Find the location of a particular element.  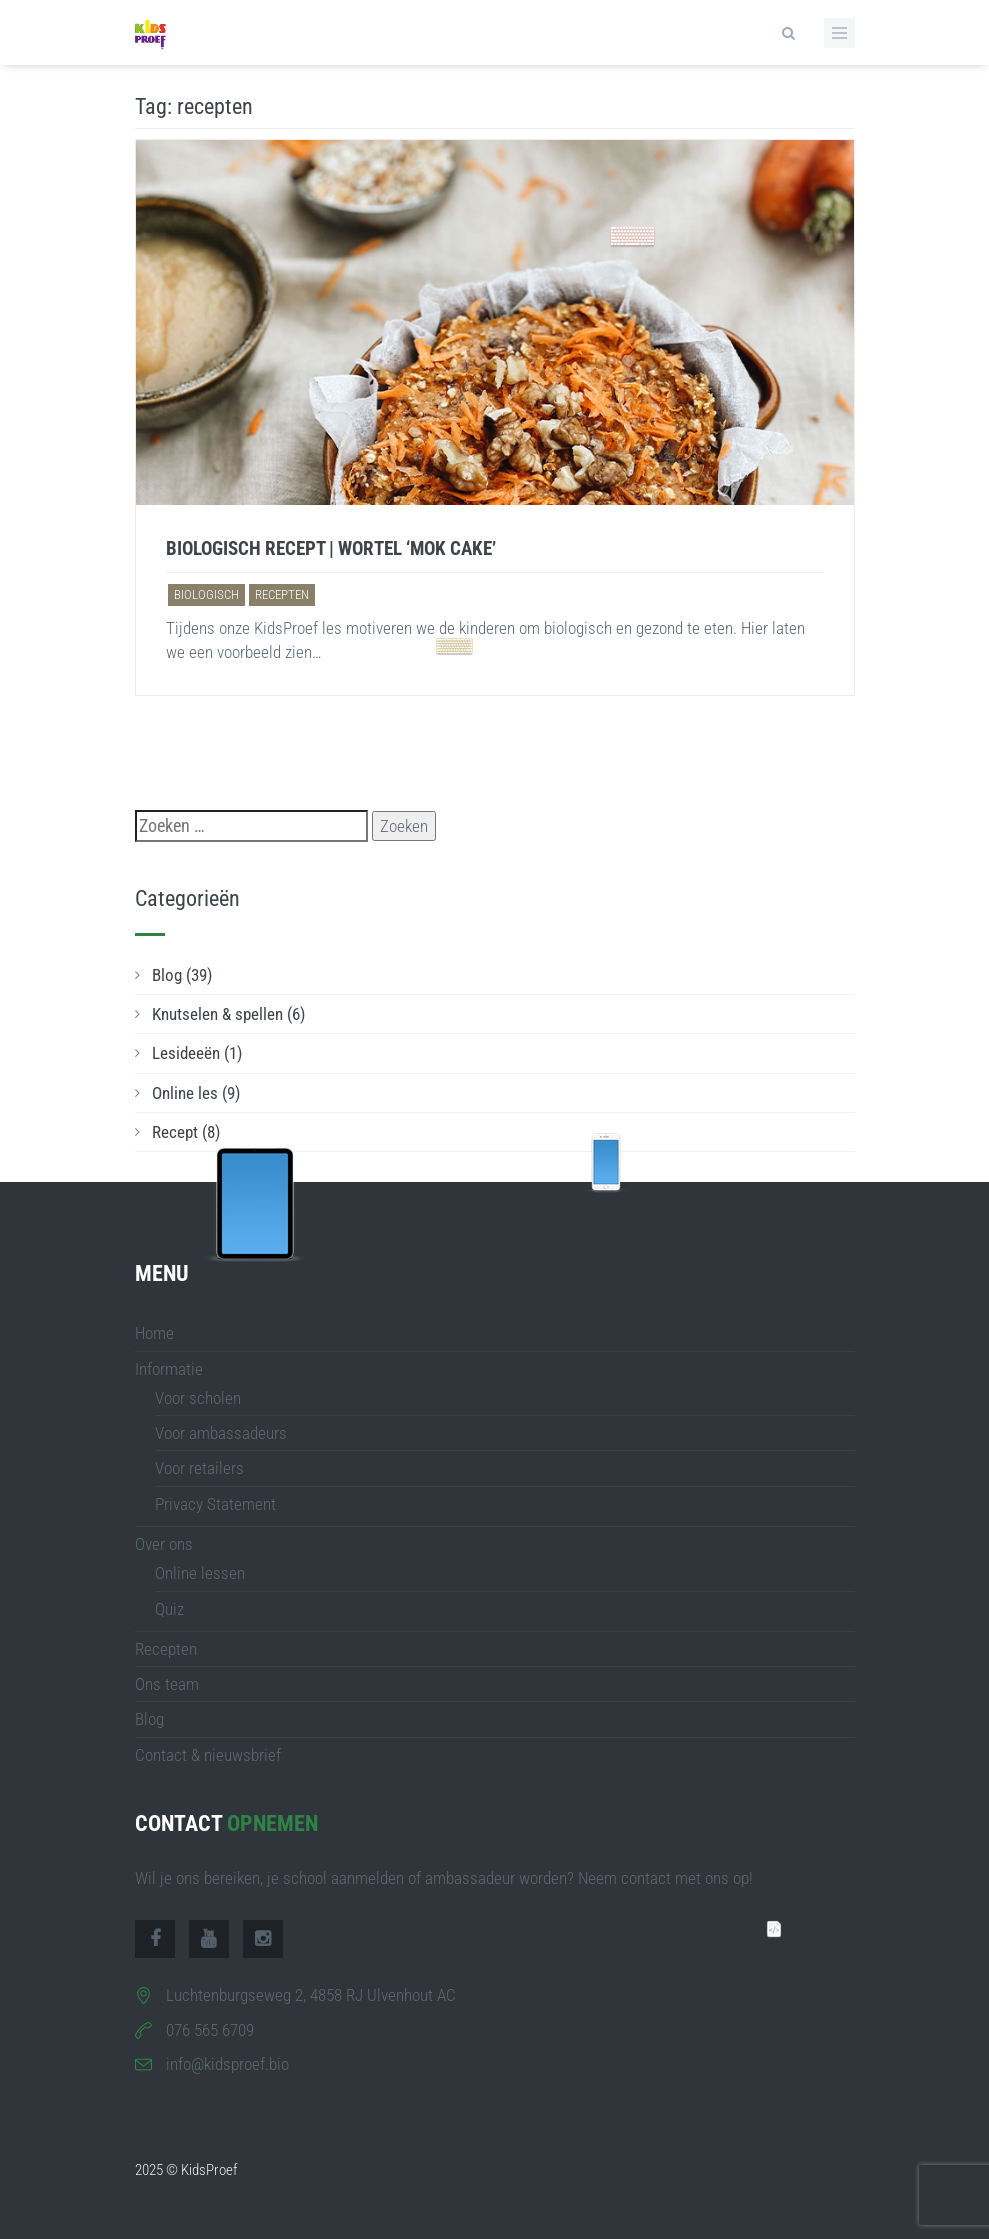

connect or sync with iPhone device is located at coordinates (606, 1163).